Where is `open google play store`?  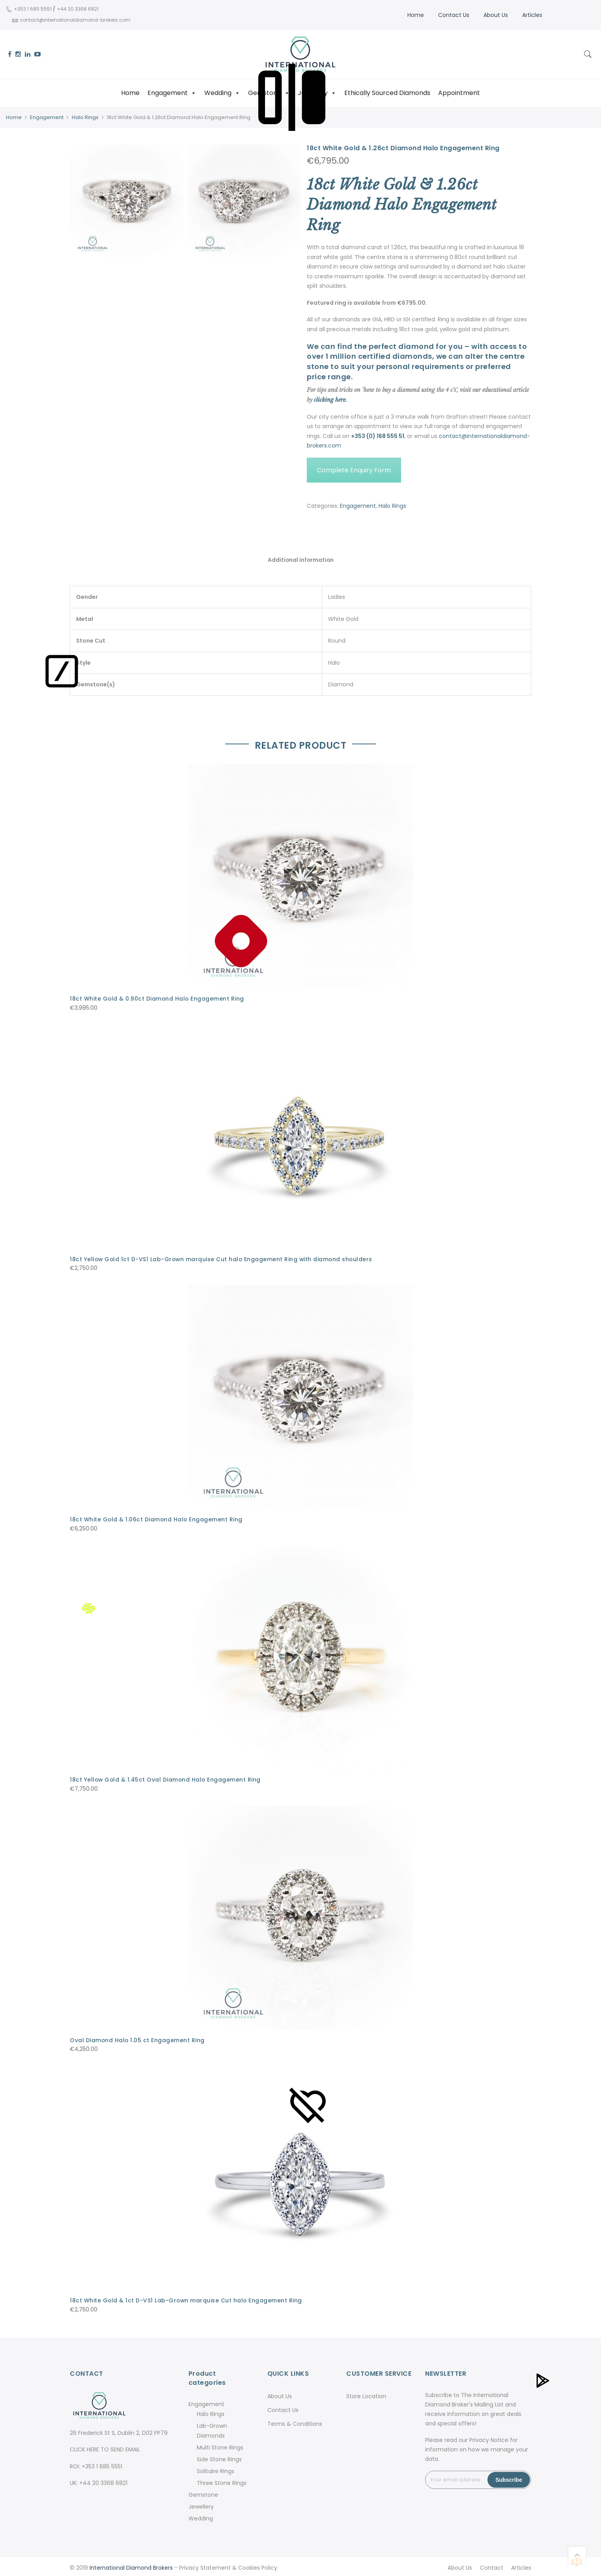 open google play store is located at coordinates (543, 2380).